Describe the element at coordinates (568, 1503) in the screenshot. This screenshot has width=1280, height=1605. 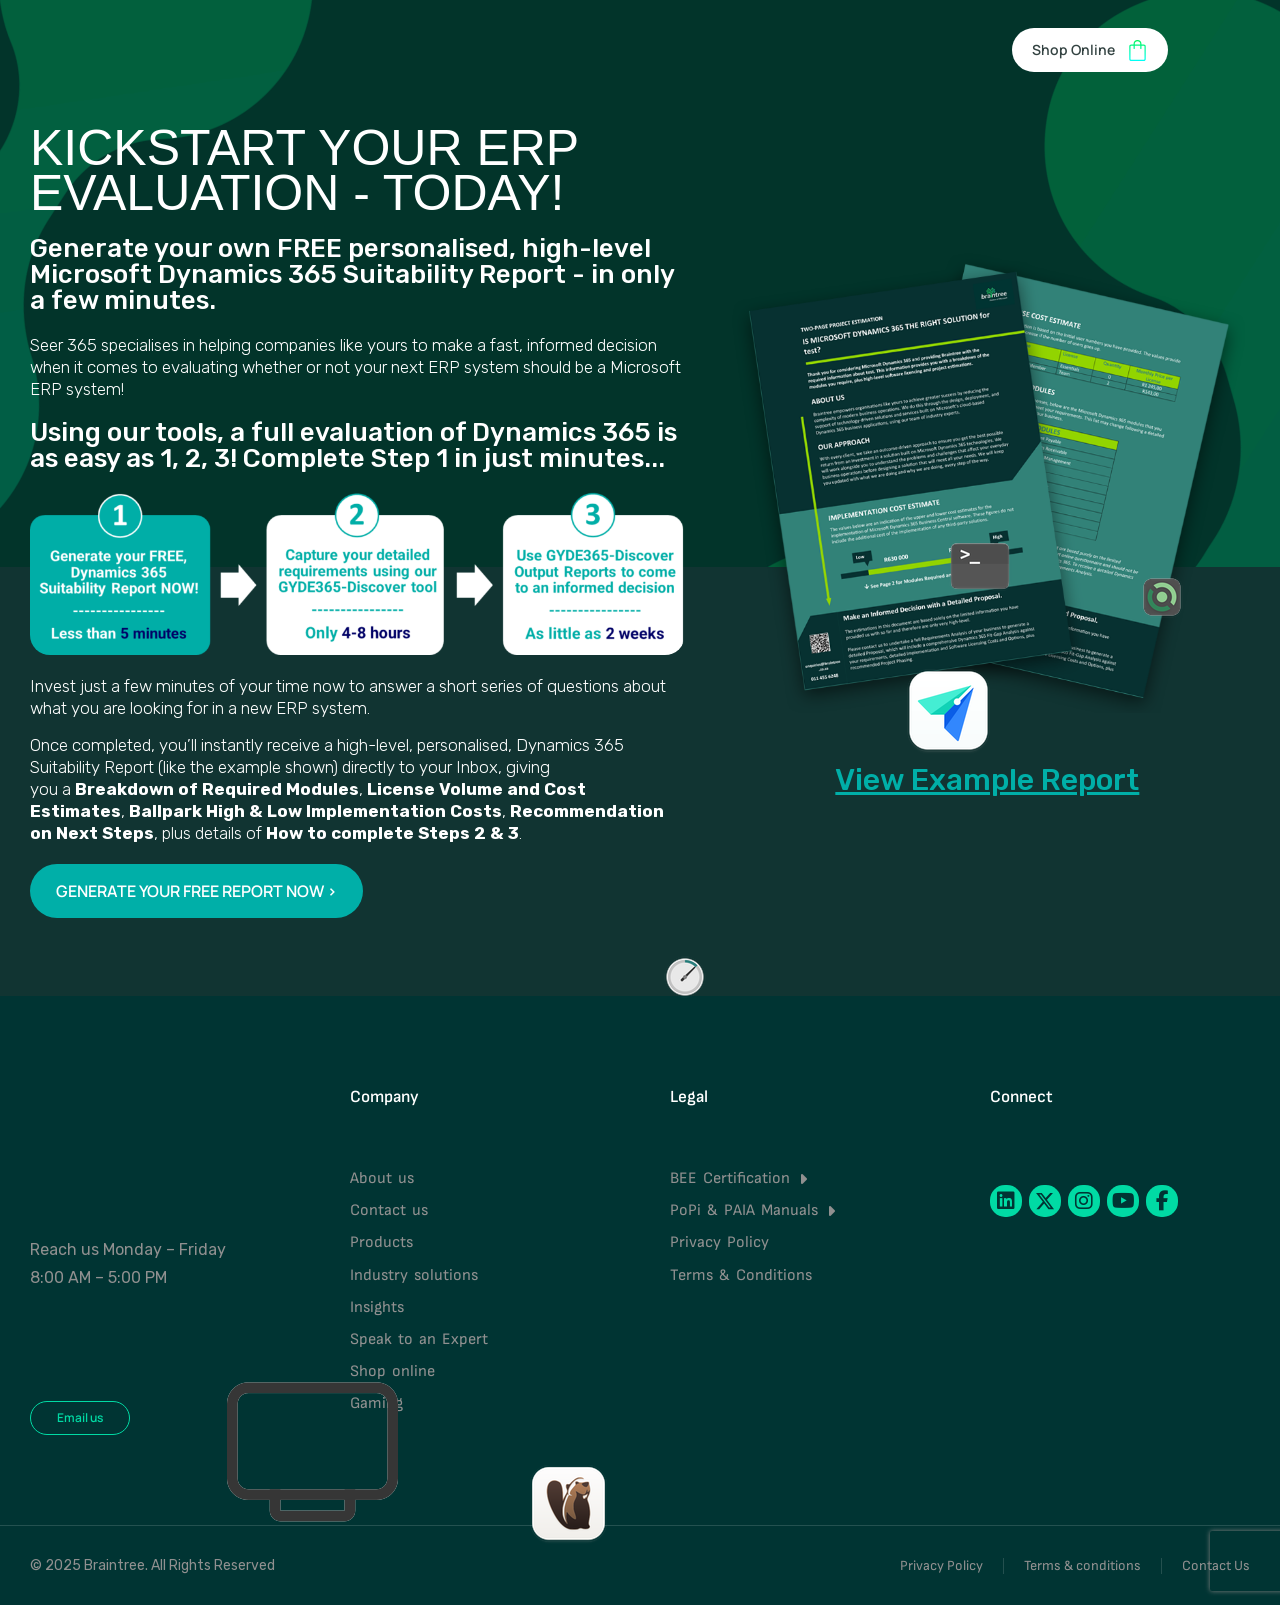
I see `open DBeaver database management application` at that location.